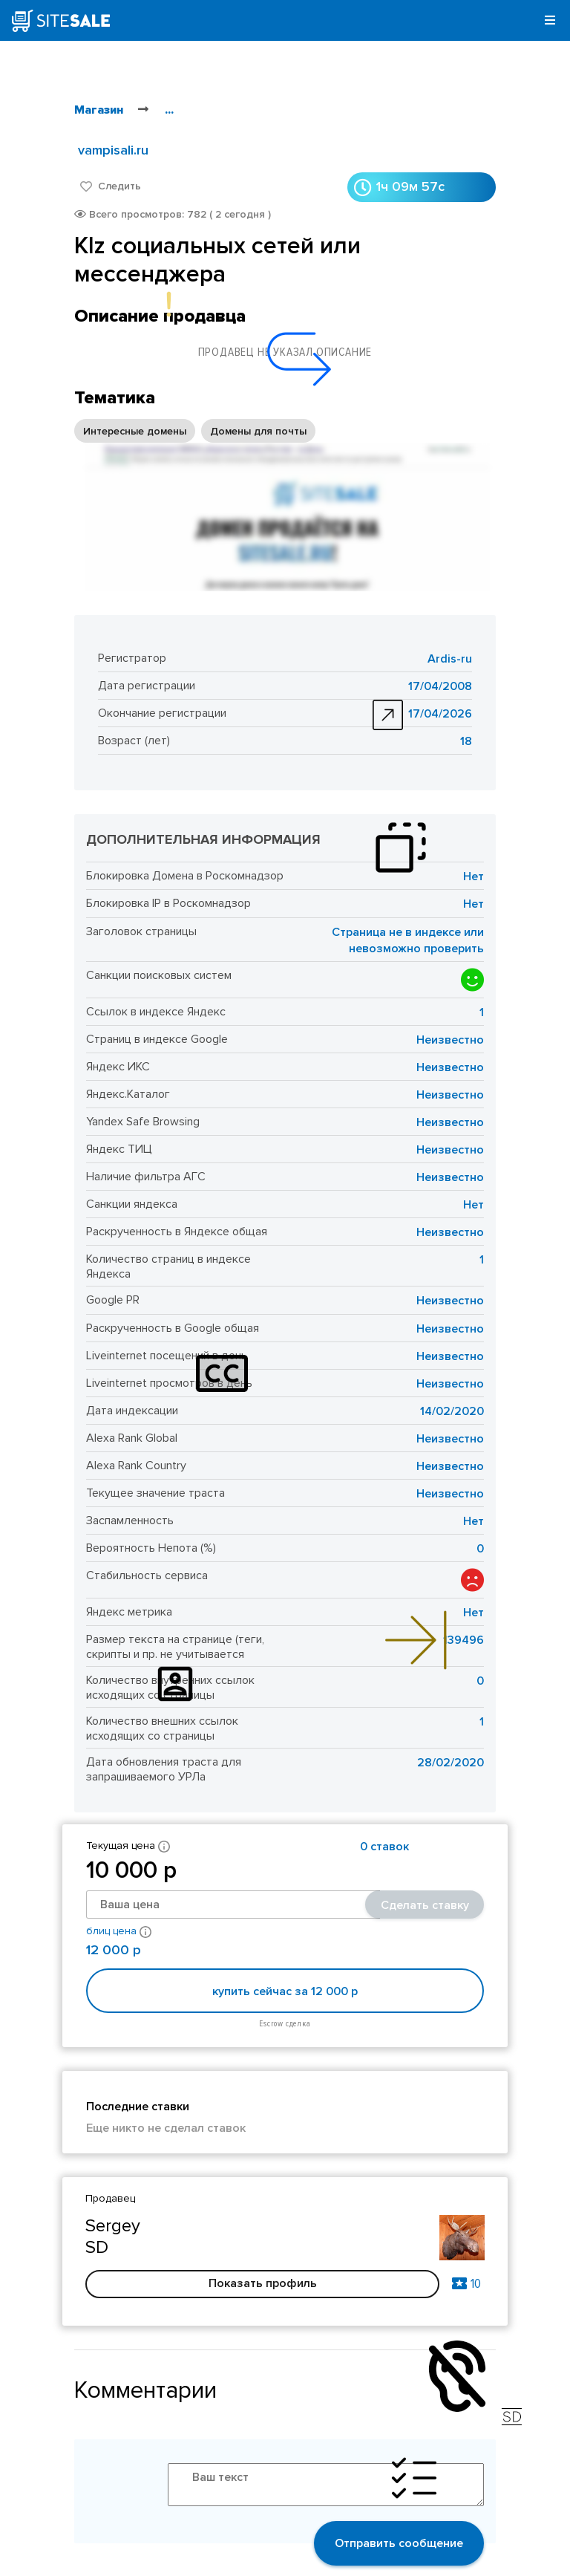 This screenshot has height=2576, width=570. Describe the element at coordinates (417, 1640) in the screenshot. I see `go to end or last item` at that location.